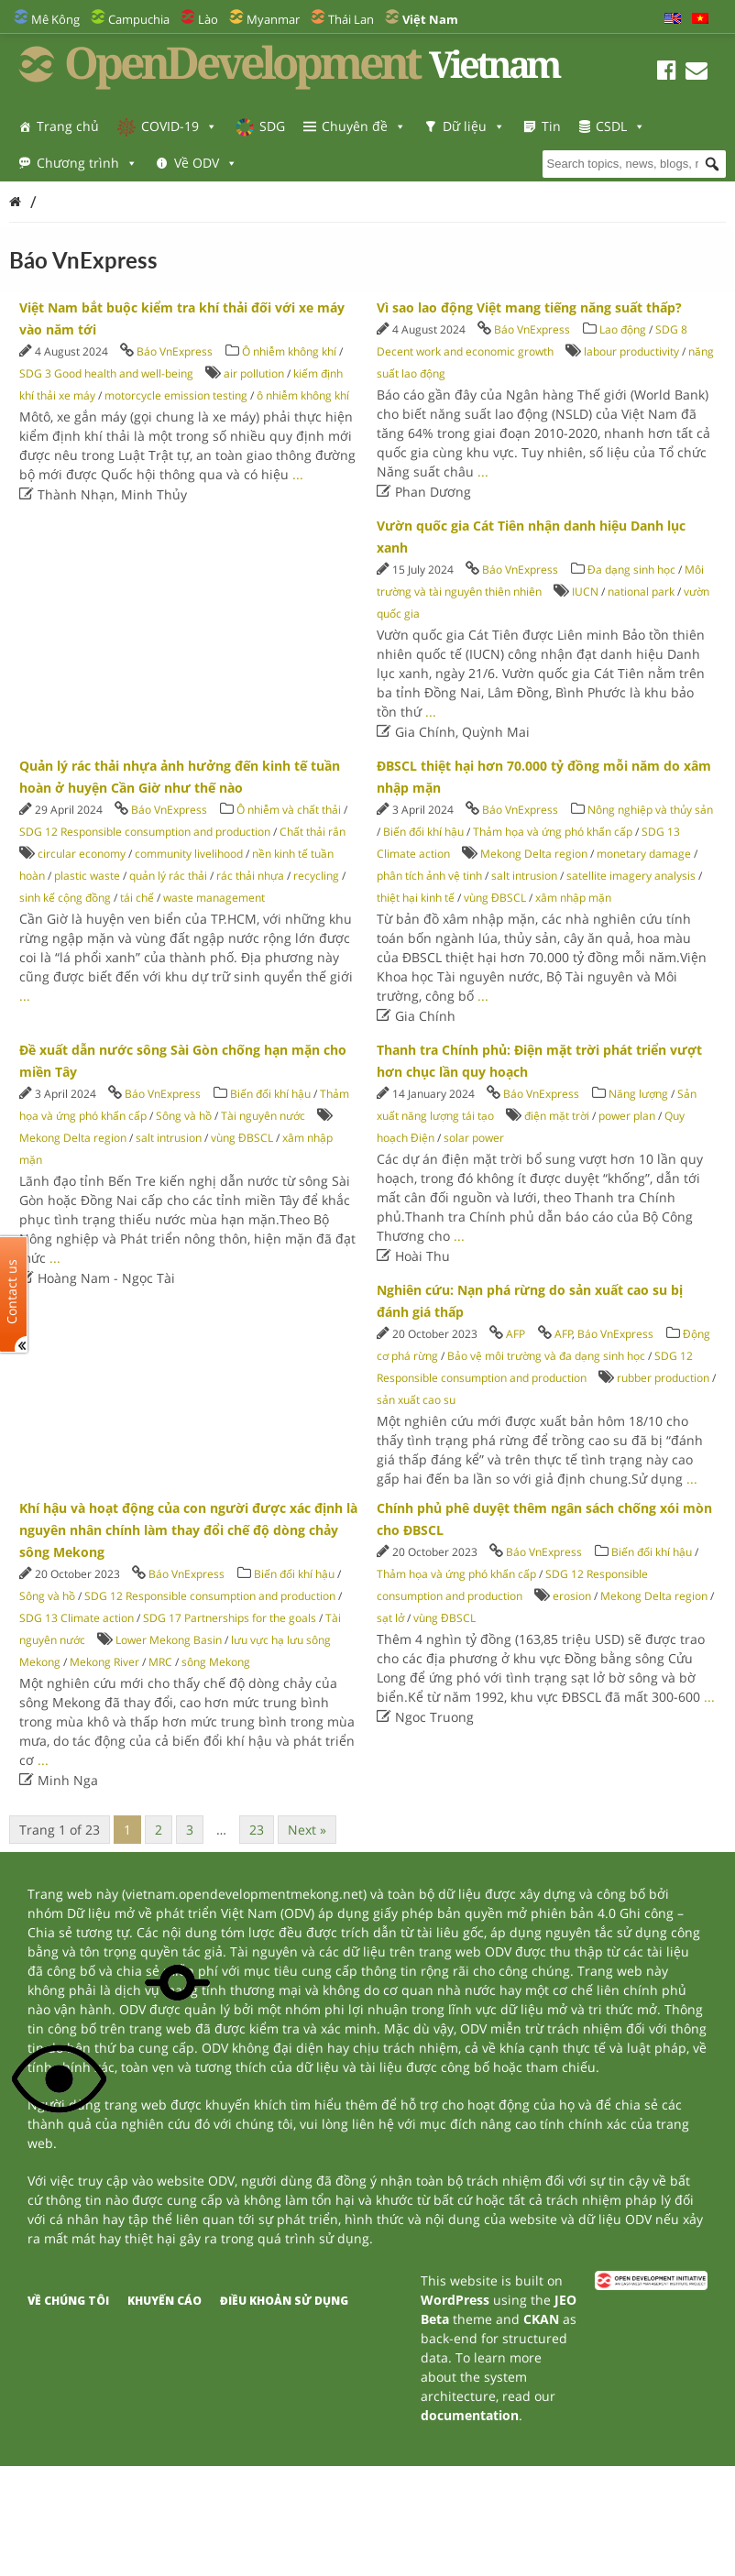 The width and height of the screenshot is (735, 2576). I want to click on view commit history, so click(177, 1982).